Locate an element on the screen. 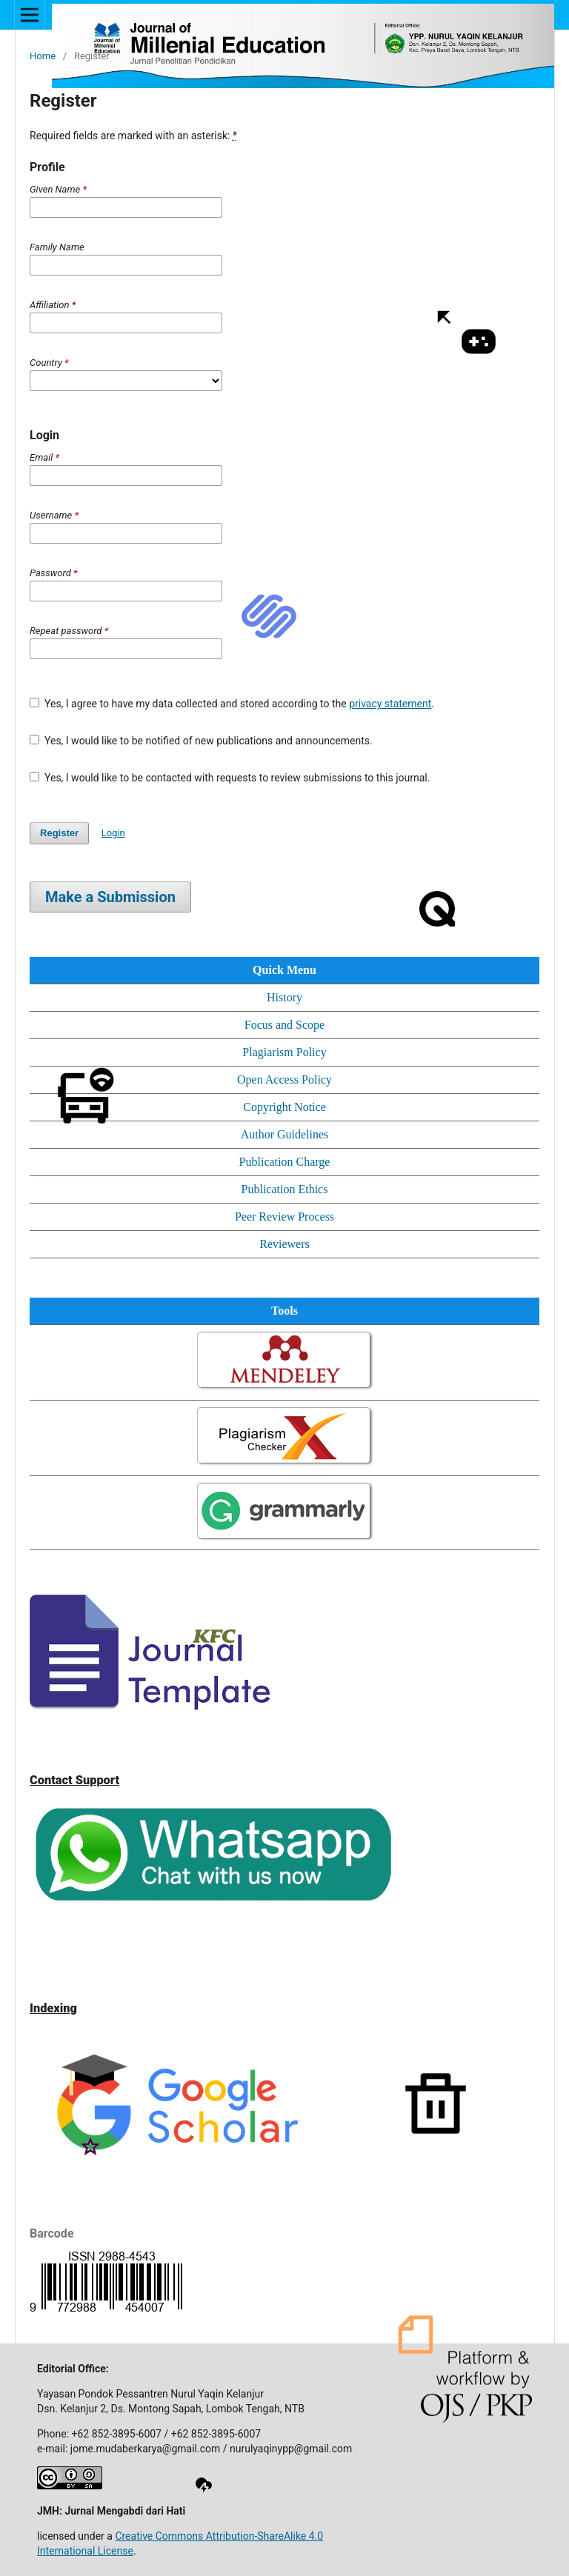  navigate back and up in hierarchy is located at coordinates (444, 317).